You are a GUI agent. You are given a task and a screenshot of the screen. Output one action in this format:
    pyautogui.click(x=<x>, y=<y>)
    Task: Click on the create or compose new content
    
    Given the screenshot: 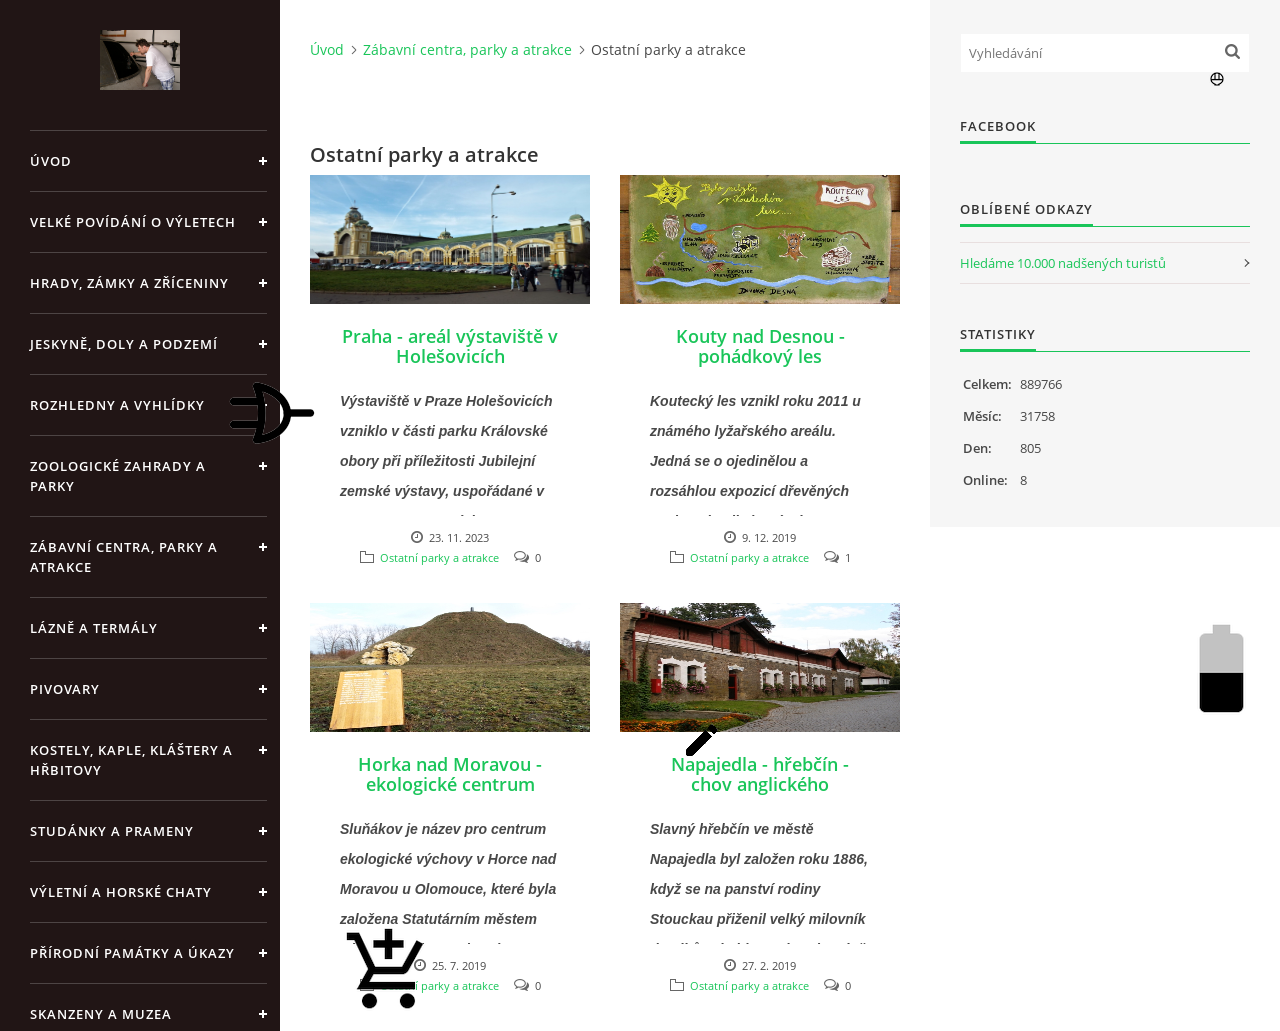 What is the action you would take?
    pyautogui.click(x=702, y=740)
    